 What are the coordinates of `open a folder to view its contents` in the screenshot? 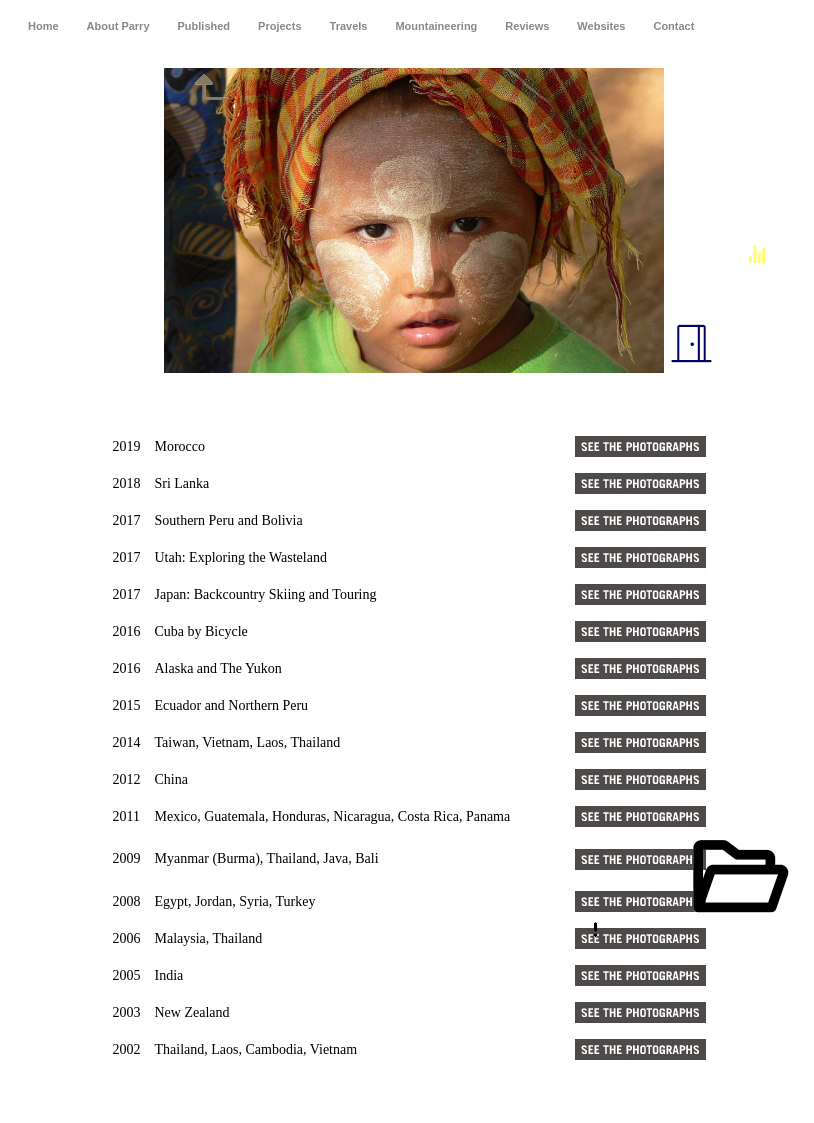 It's located at (737, 874).